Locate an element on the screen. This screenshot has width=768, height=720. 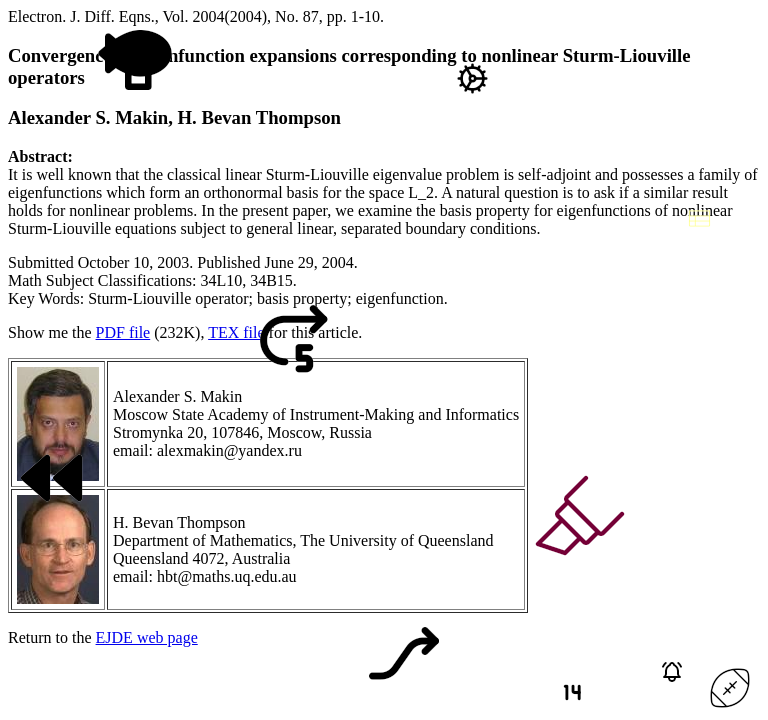
skip forward 5 seconds is located at coordinates (295, 340).